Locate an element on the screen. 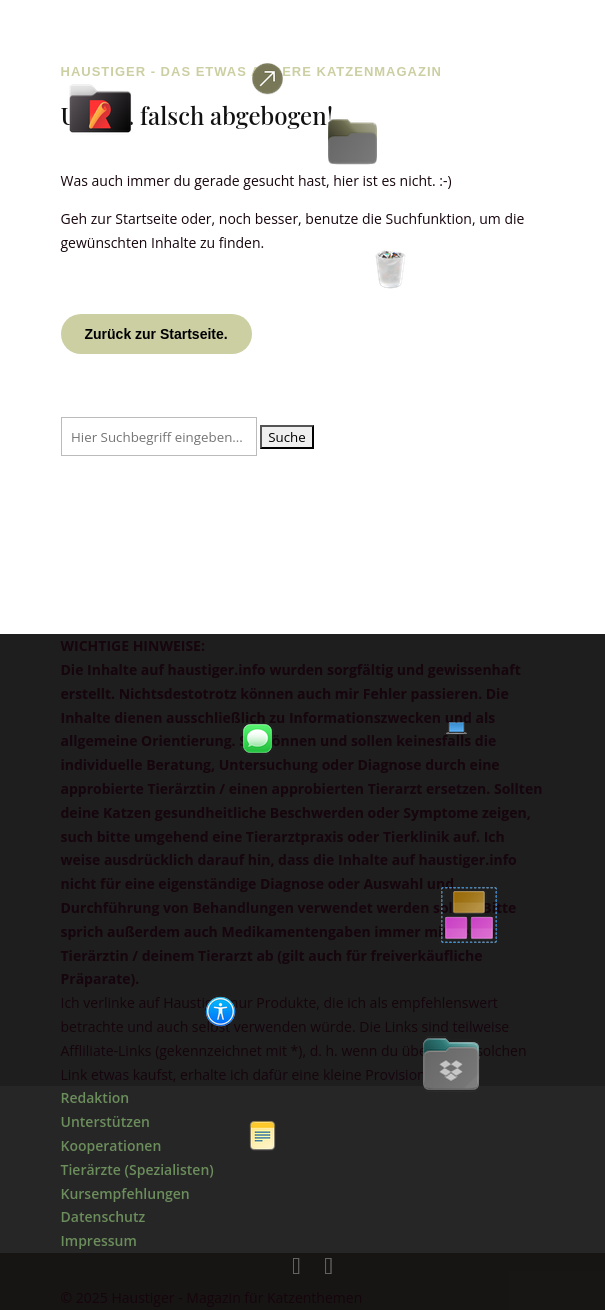  open the notes application is located at coordinates (262, 1135).